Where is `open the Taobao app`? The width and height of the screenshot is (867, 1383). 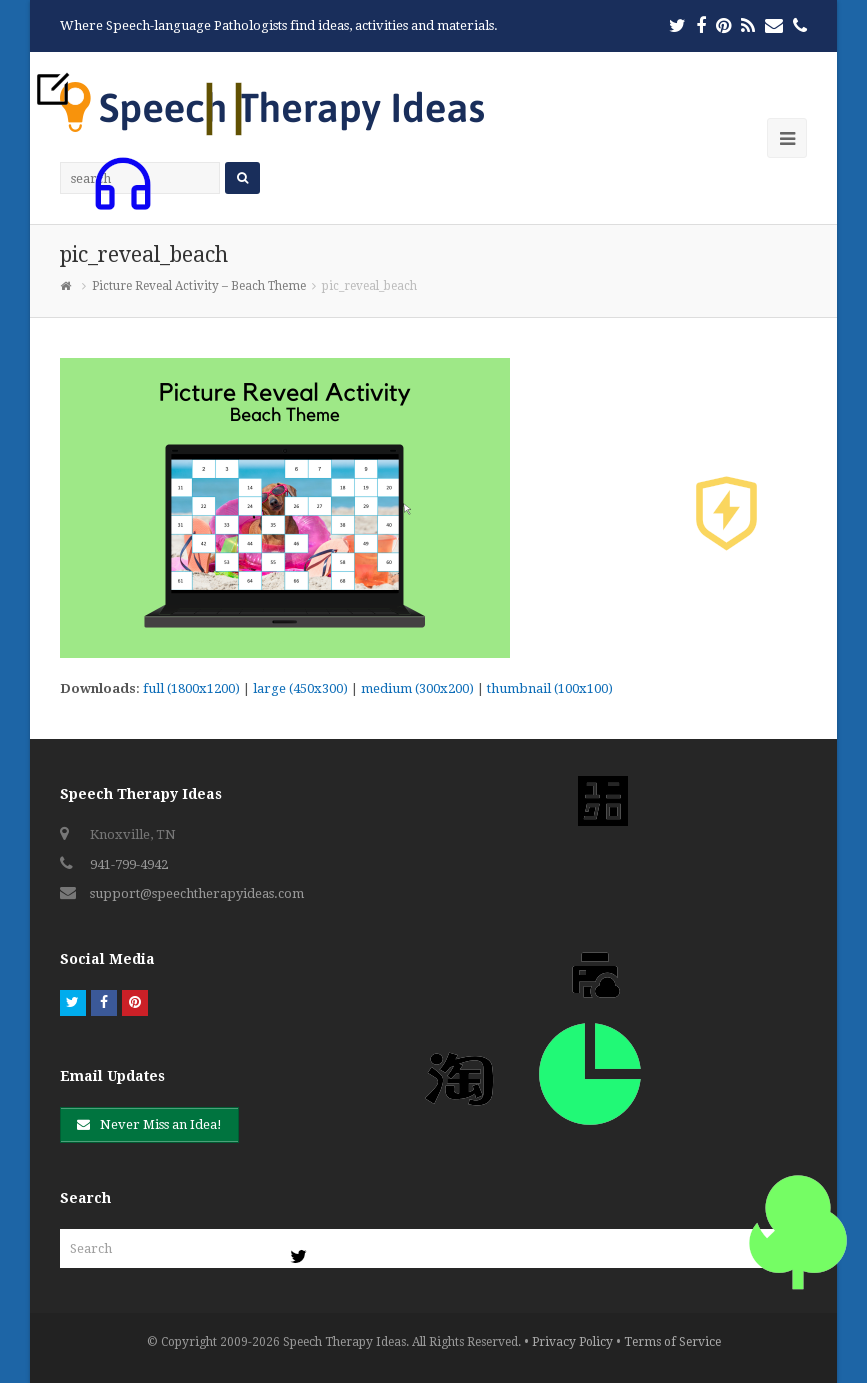
open the Taobao app is located at coordinates (459, 1079).